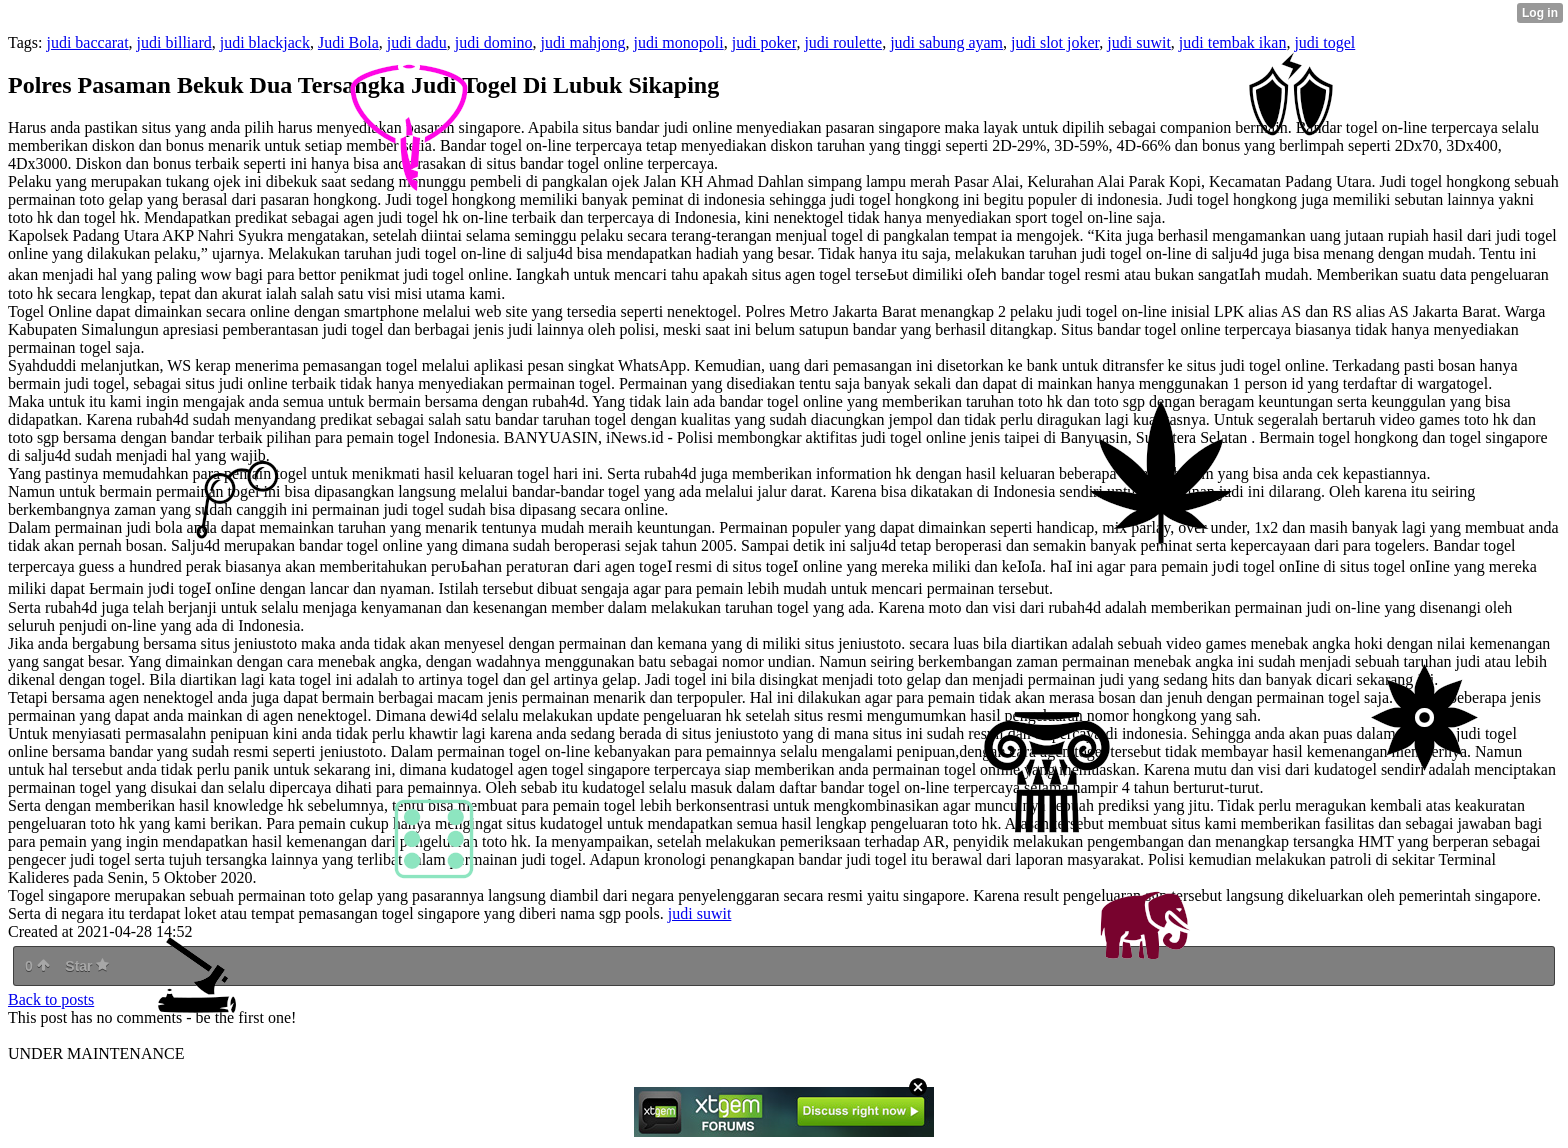 The width and height of the screenshot is (1568, 1148). Describe the element at coordinates (434, 839) in the screenshot. I see `indicates a dice roll result of six` at that location.